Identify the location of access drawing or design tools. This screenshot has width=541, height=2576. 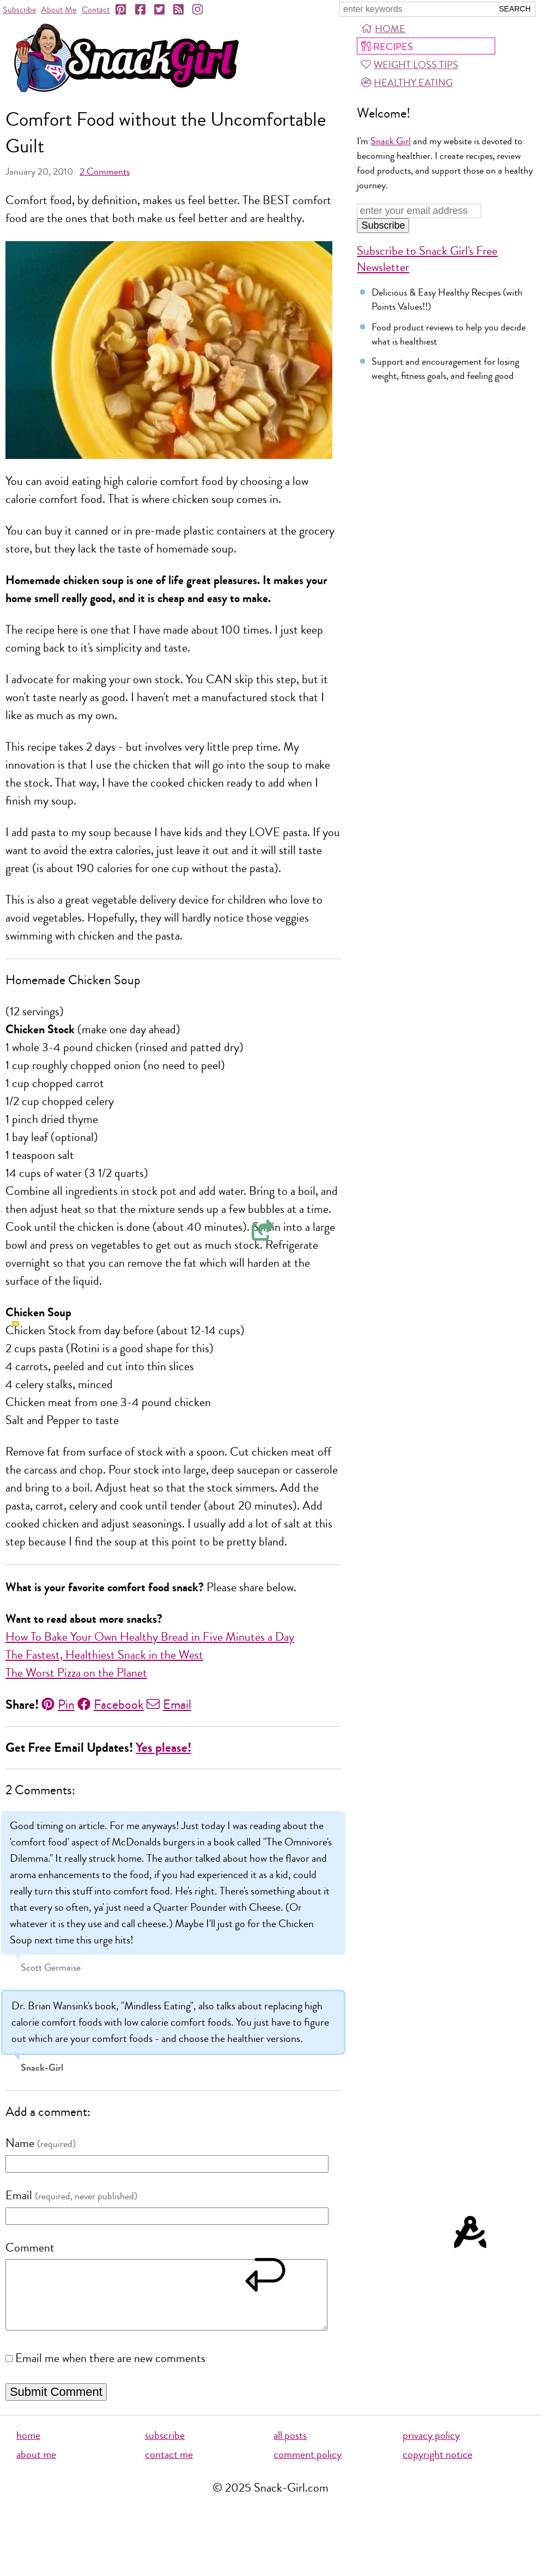
(470, 2232).